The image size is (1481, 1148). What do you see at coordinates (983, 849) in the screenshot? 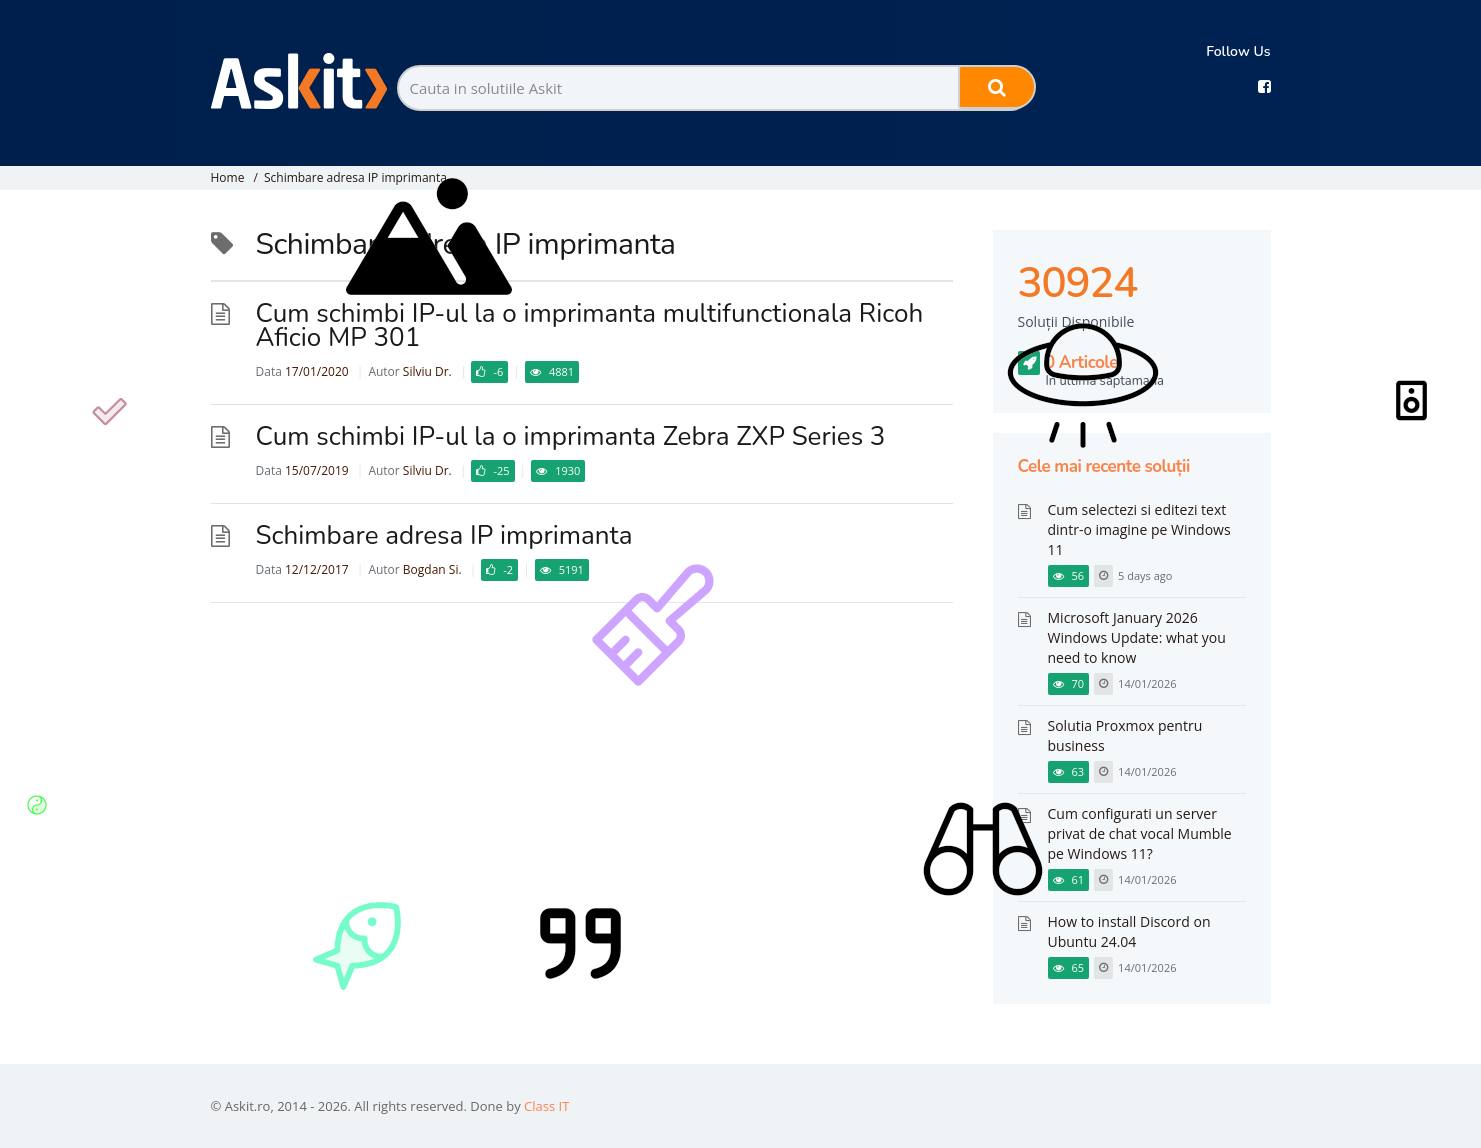
I see `search or explore content` at bounding box center [983, 849].